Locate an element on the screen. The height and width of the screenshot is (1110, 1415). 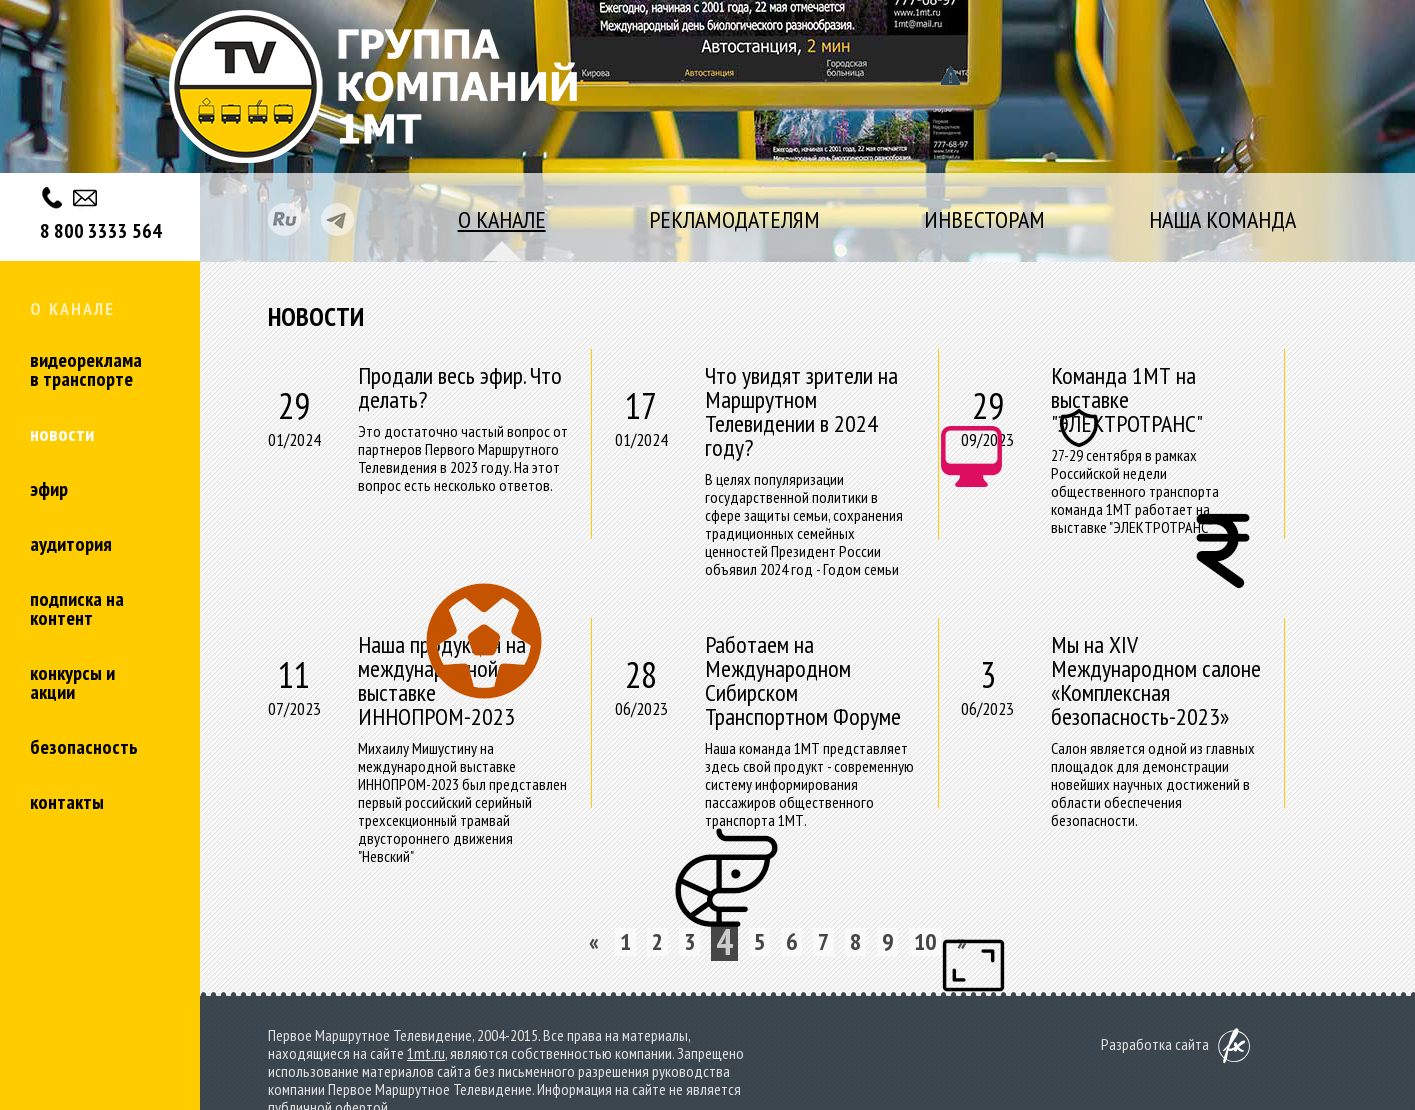
view sports or soccer-related content is located at coordinates (484, 641).